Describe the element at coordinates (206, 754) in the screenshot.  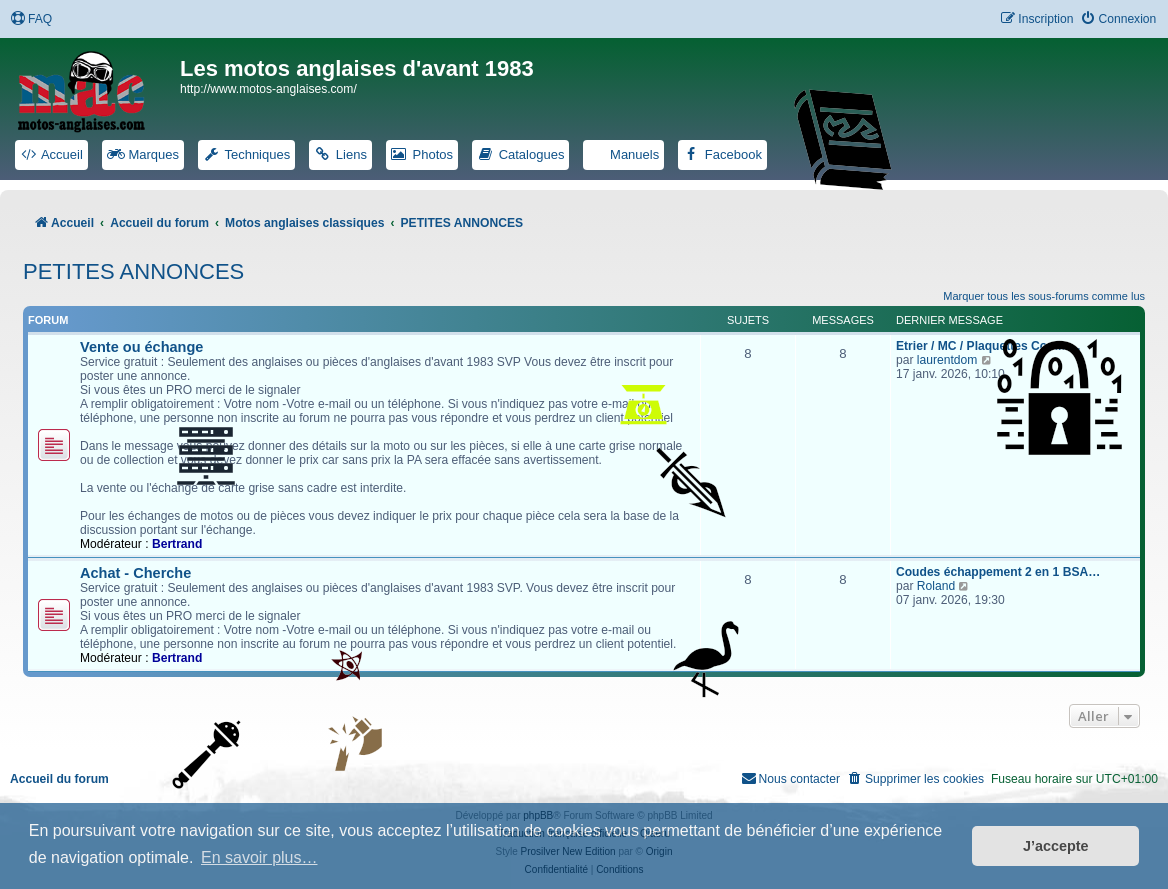
I see `select holy water sprinkler item` at that location.